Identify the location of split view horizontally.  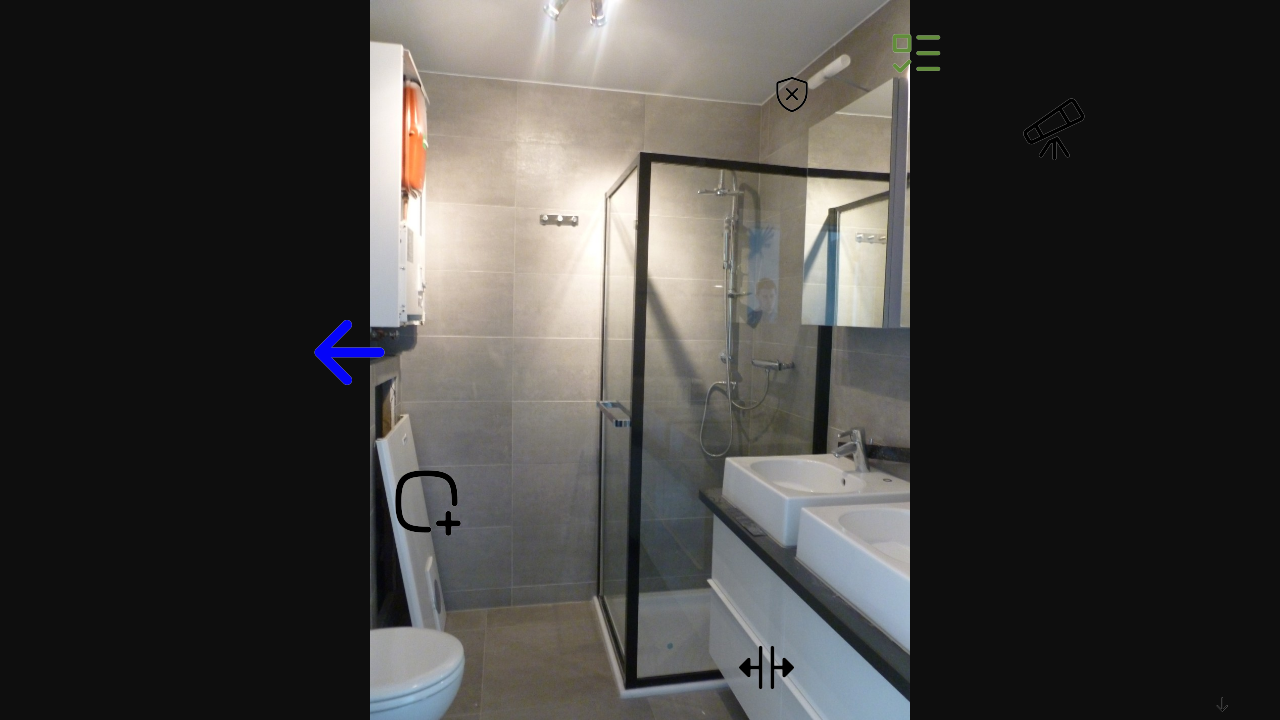
(766, 667).